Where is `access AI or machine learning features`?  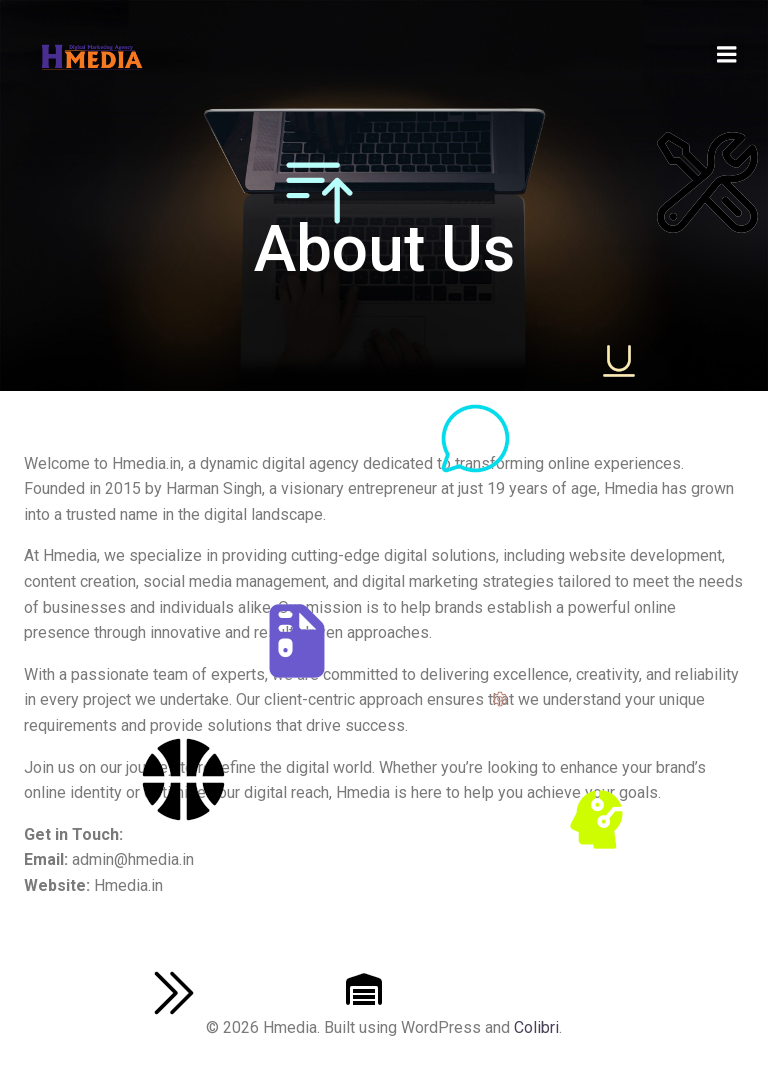
access AI or machine learning features is located at coordinates (597, 819).